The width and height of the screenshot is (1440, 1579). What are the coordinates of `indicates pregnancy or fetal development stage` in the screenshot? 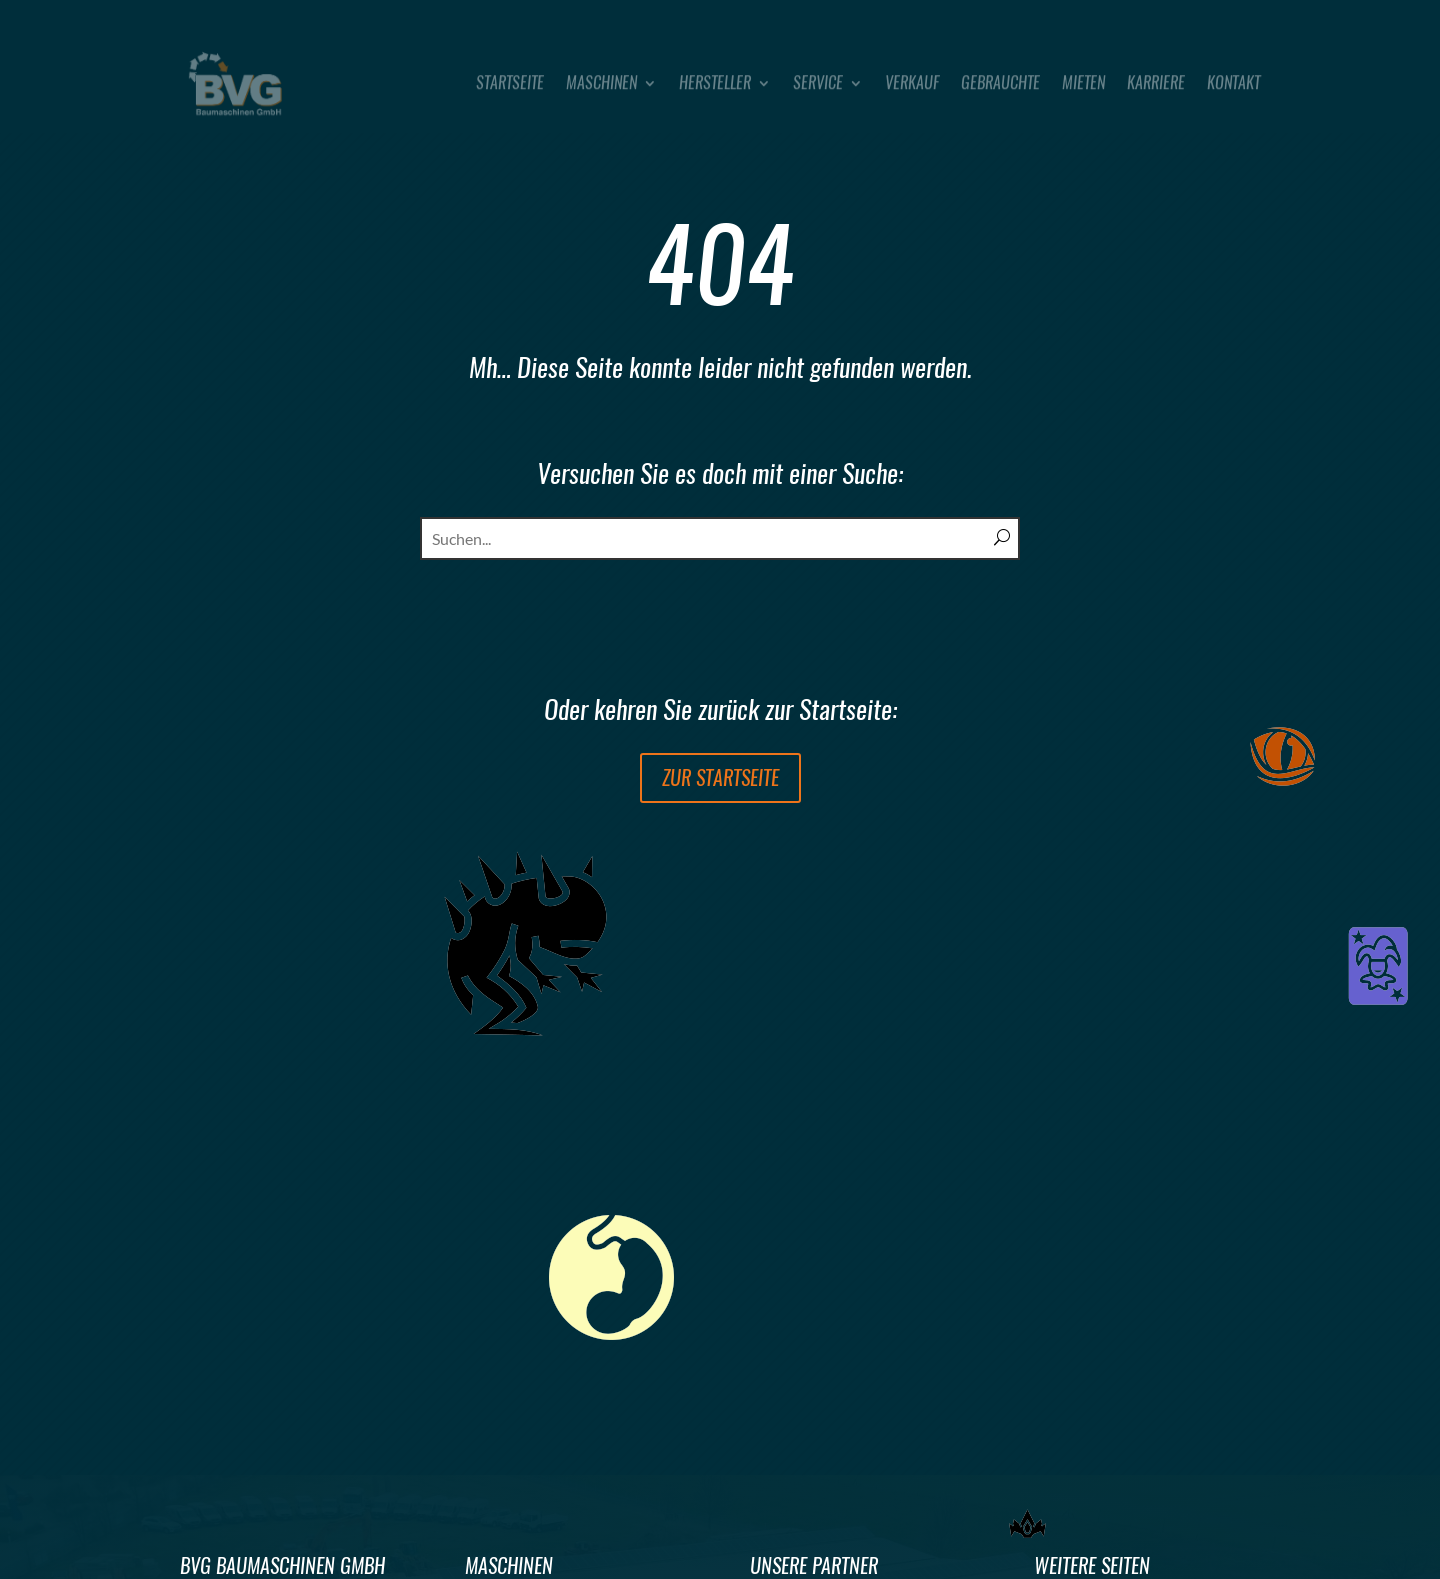 It's located at (611, 1277).